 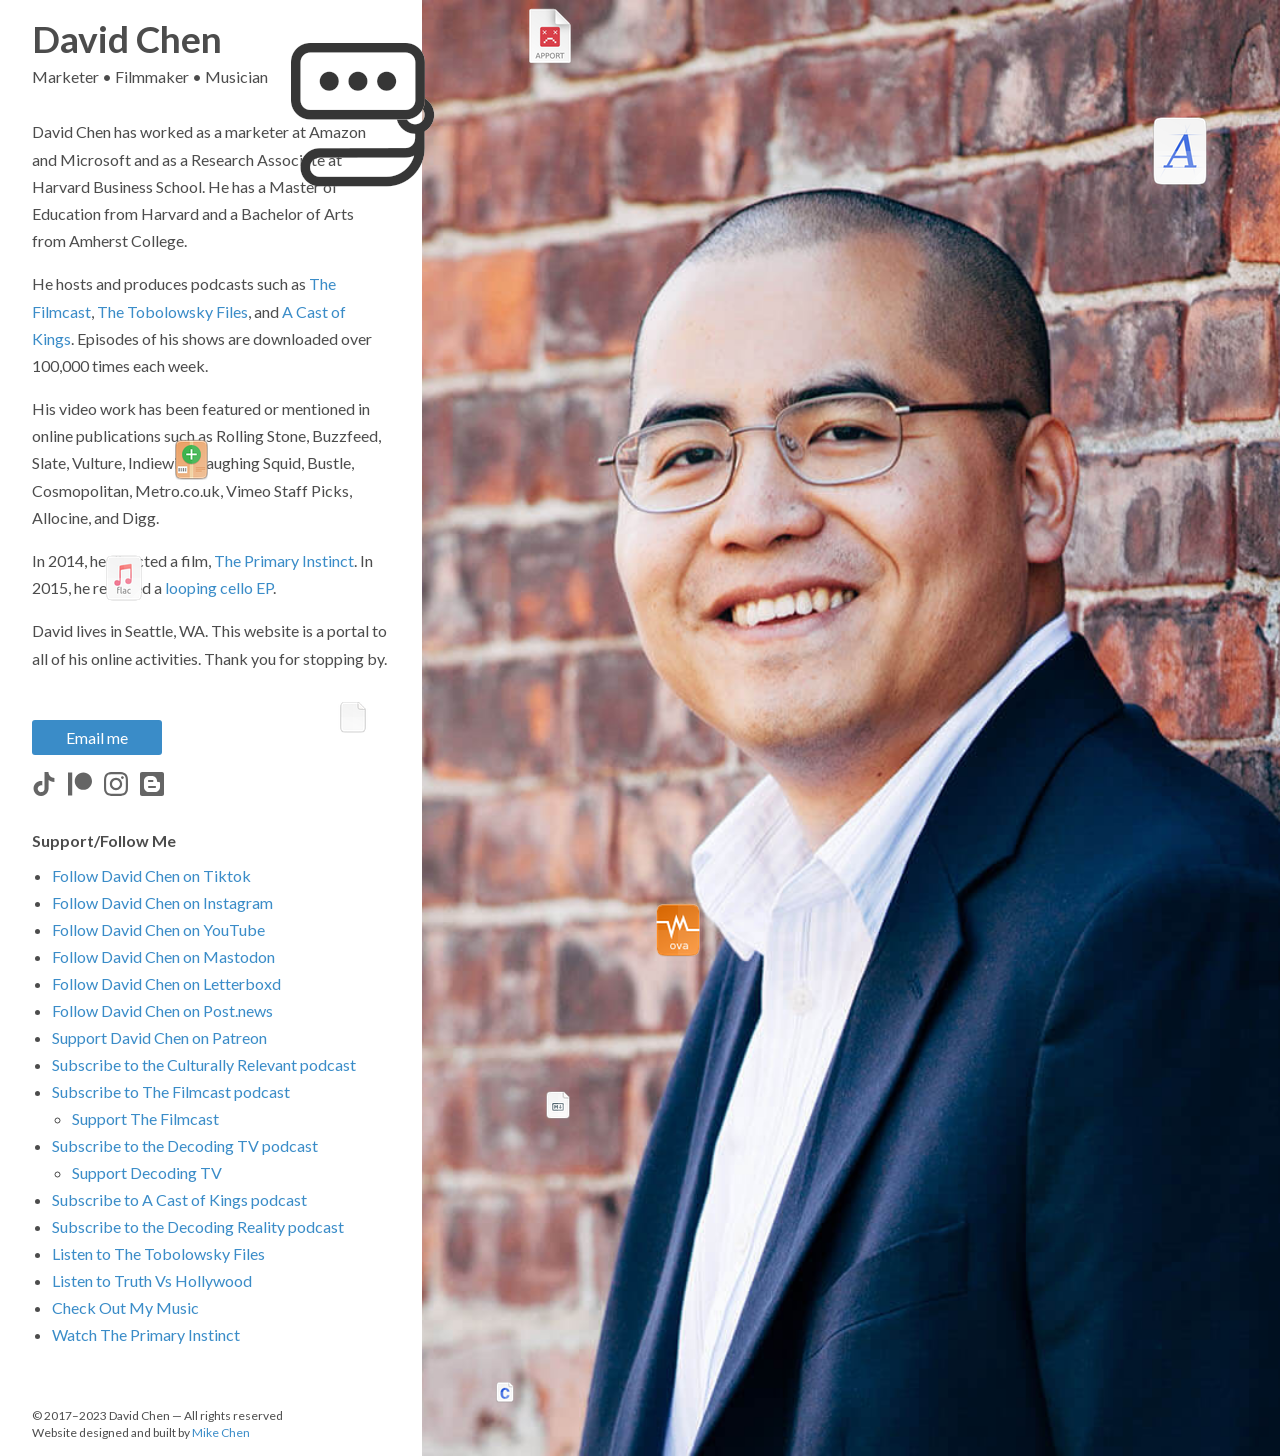 I want to click on indicates an empty or zero-byte file, so click(x=353, y=717).